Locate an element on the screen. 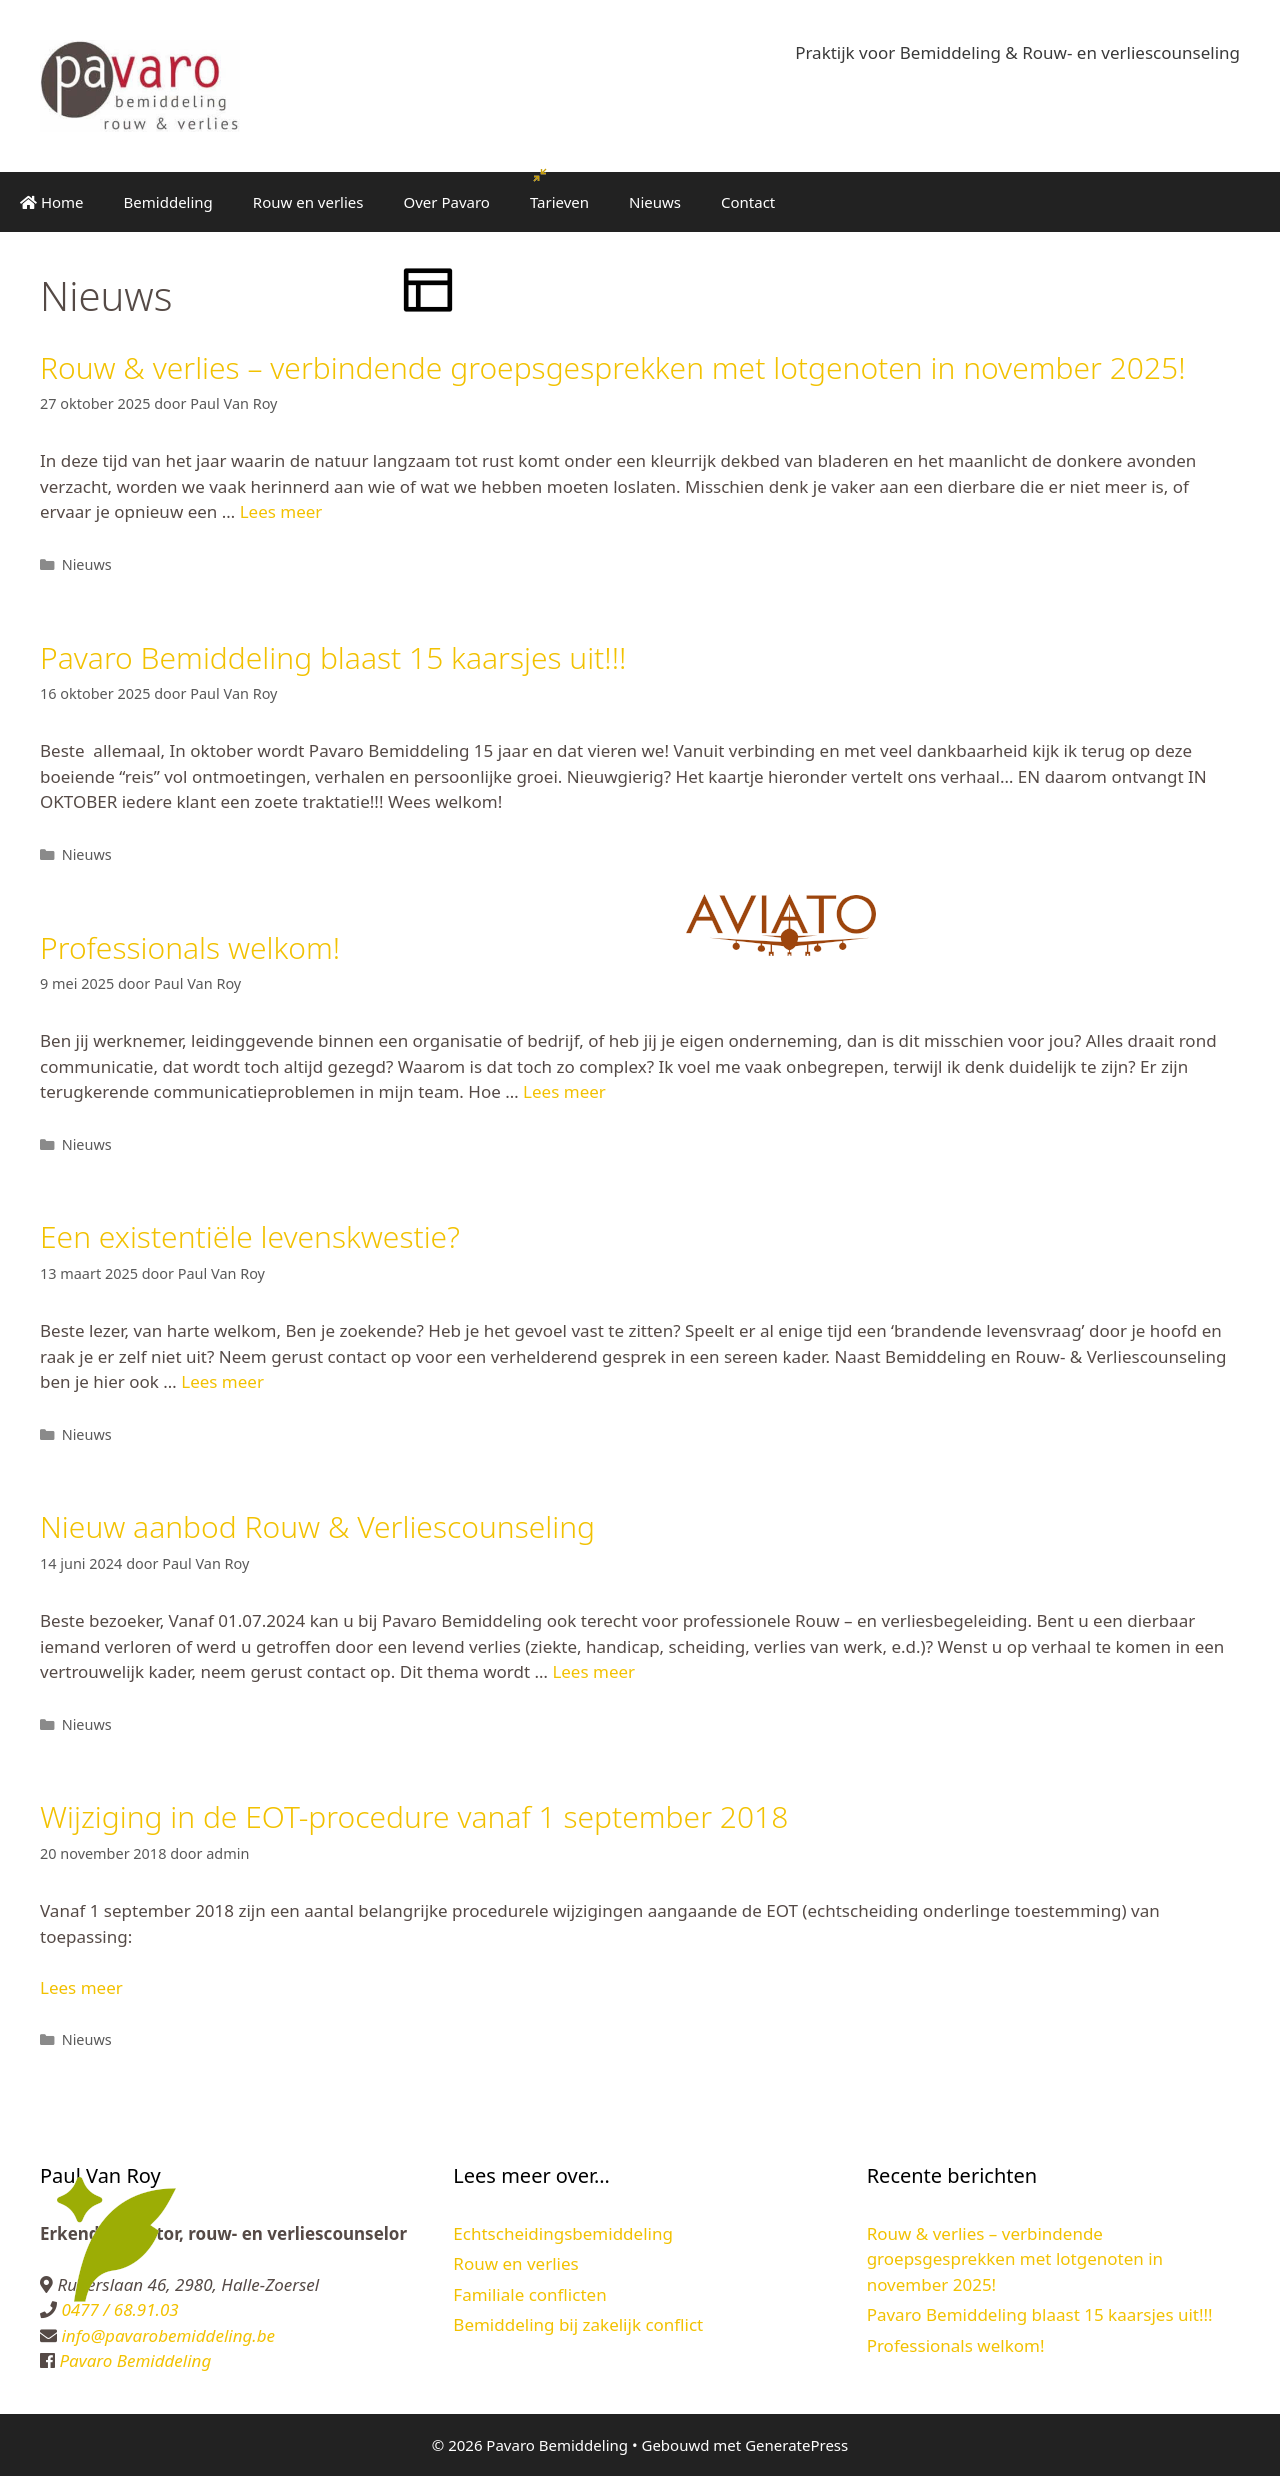  switch to sidebar layout view is located at coordinates (428, 290).